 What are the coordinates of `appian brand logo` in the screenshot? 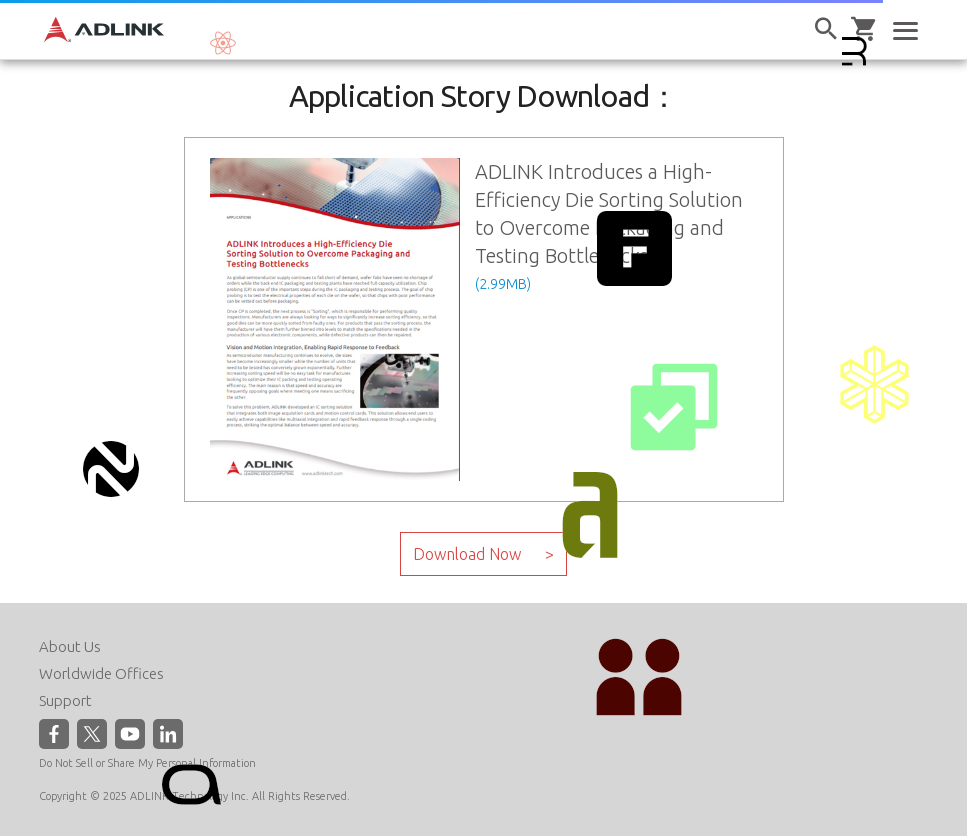 It's located at (590, 515).